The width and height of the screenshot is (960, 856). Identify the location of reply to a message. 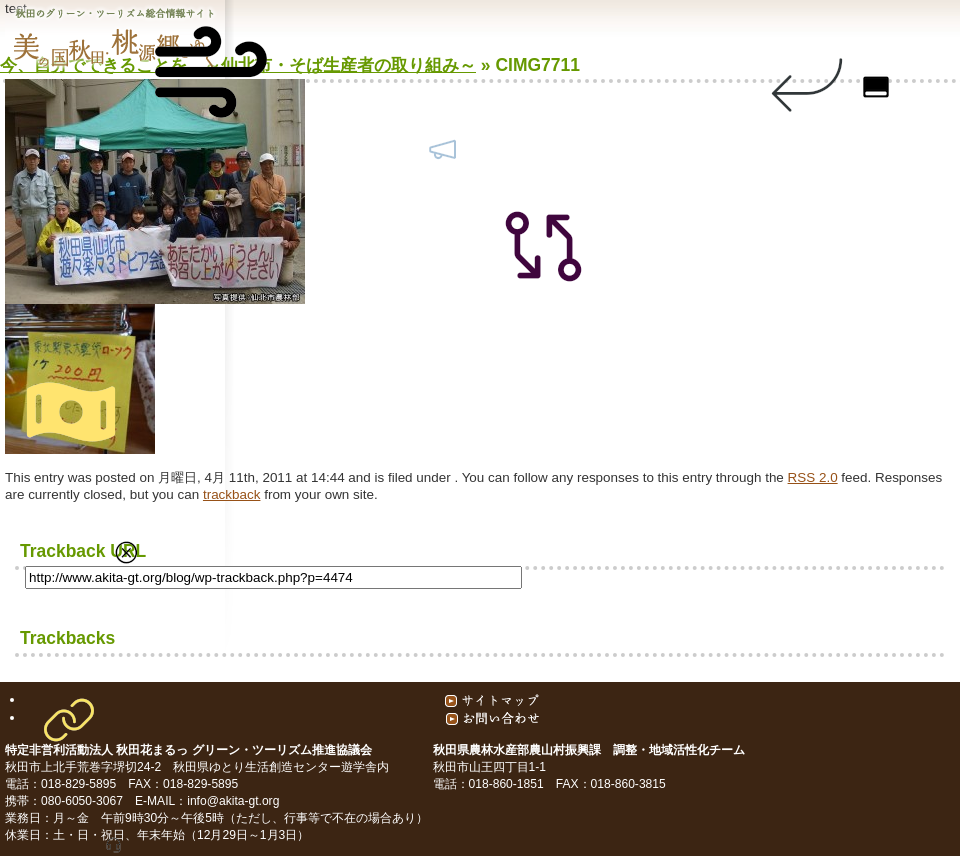
(807, 85).